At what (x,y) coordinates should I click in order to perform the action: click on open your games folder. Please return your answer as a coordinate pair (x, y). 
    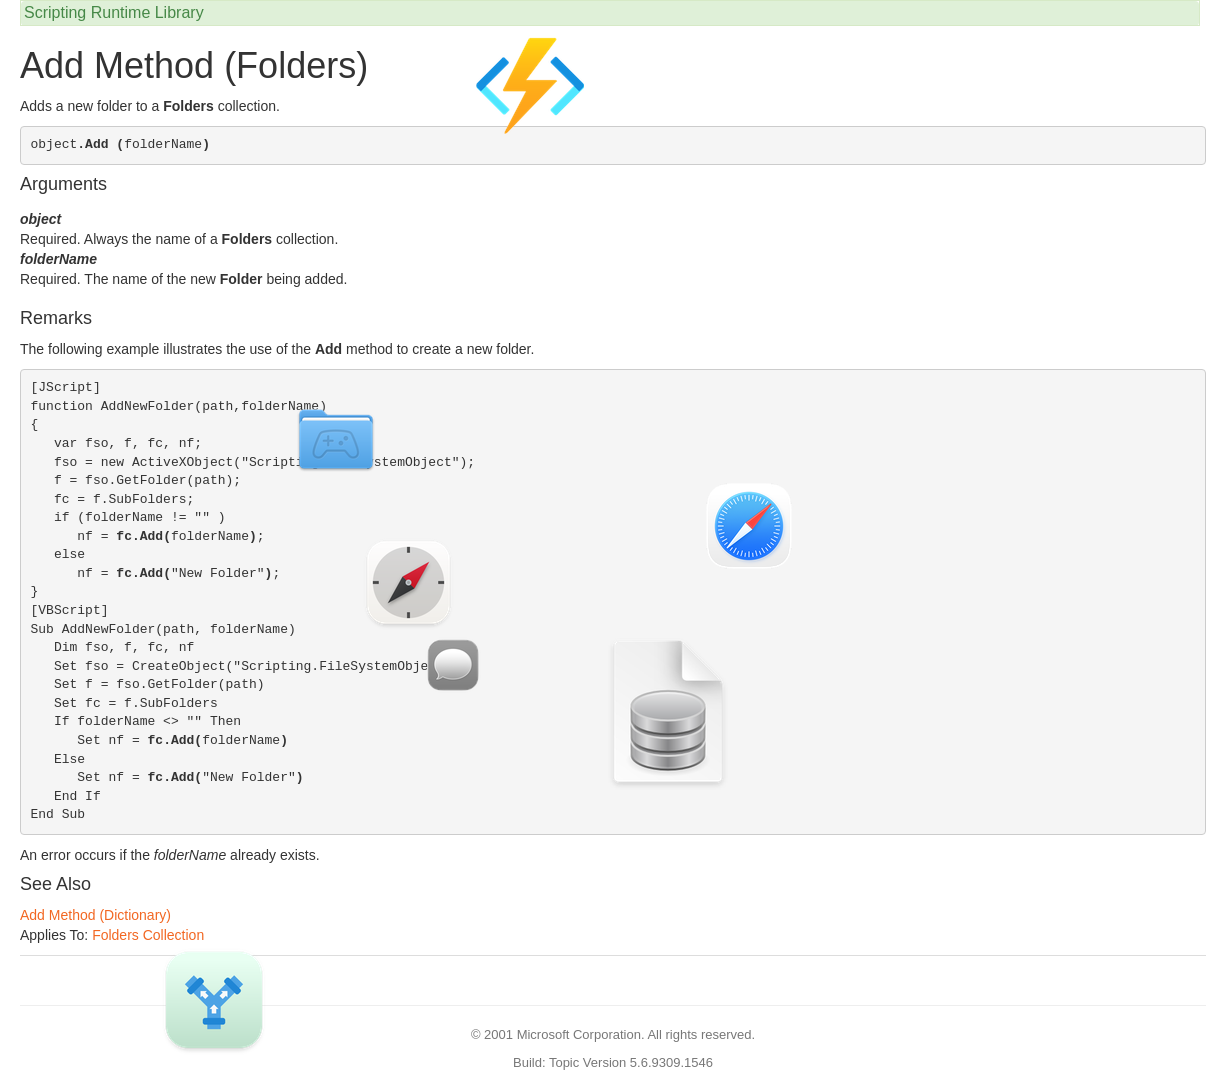
    Looking at the image, I should click on (336, 439).